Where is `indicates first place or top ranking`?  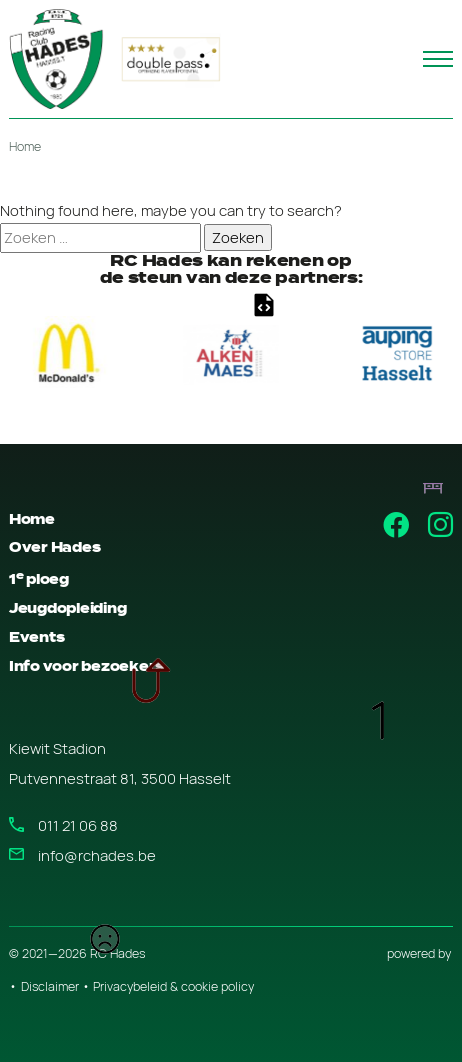
indicates first place or top ranking is located at coordinates (380, 720).